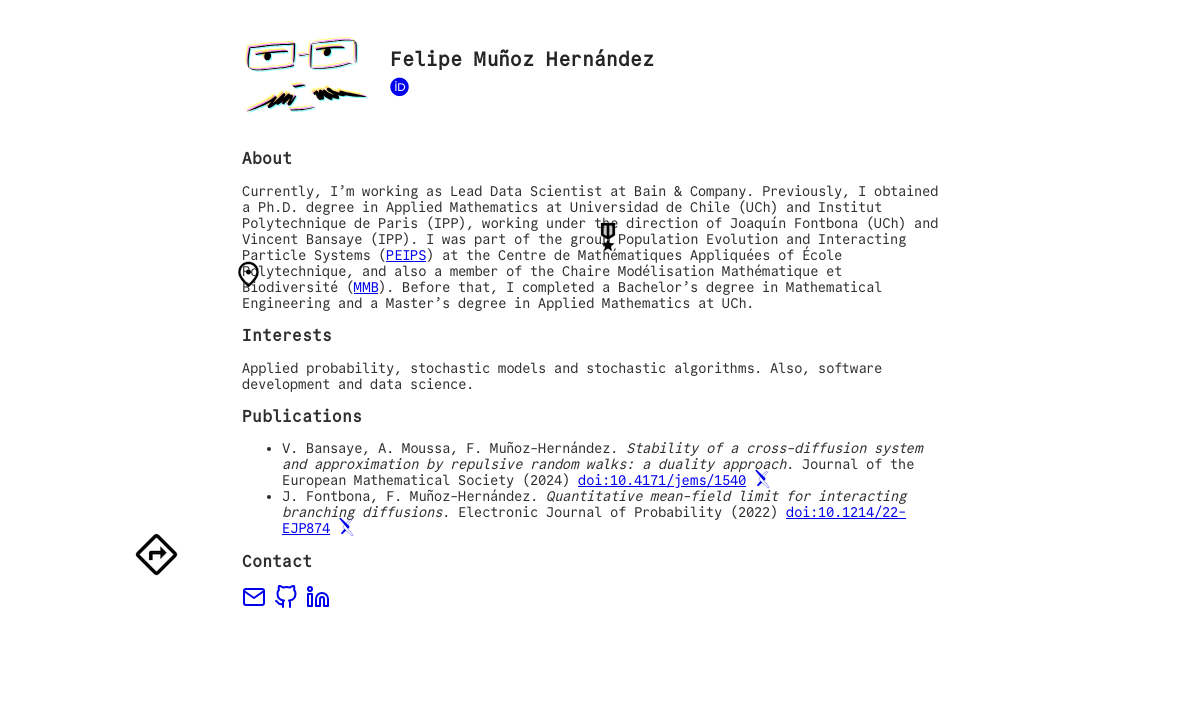 Image resolution: width=1184 pixels, height=720 pixels. Describe the element at coordinates (248, 274) in the screenshot. I see `view or select a location on the map` at that location.